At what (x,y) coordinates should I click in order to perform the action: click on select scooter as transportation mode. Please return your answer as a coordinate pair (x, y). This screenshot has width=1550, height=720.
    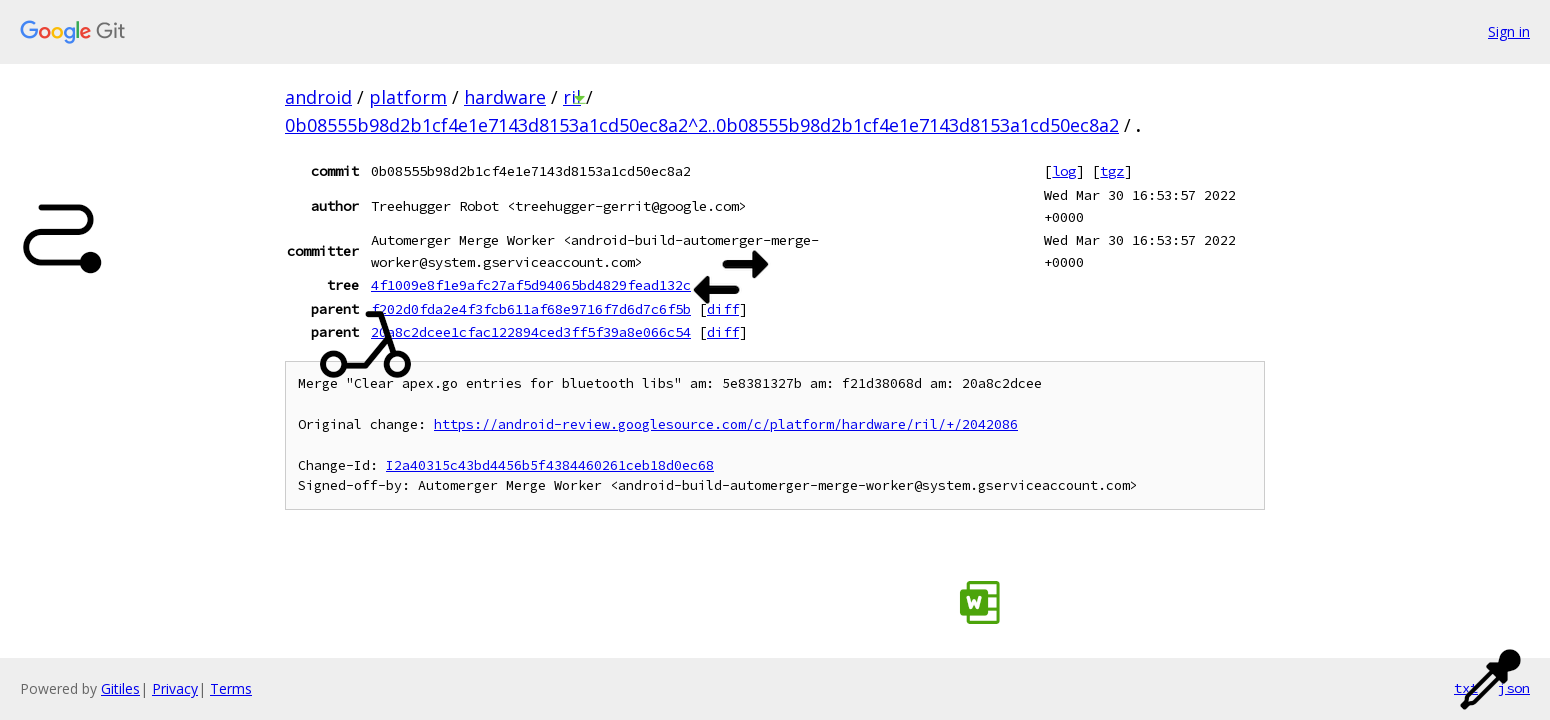
    Looking at the image, I should click on (365, 347).